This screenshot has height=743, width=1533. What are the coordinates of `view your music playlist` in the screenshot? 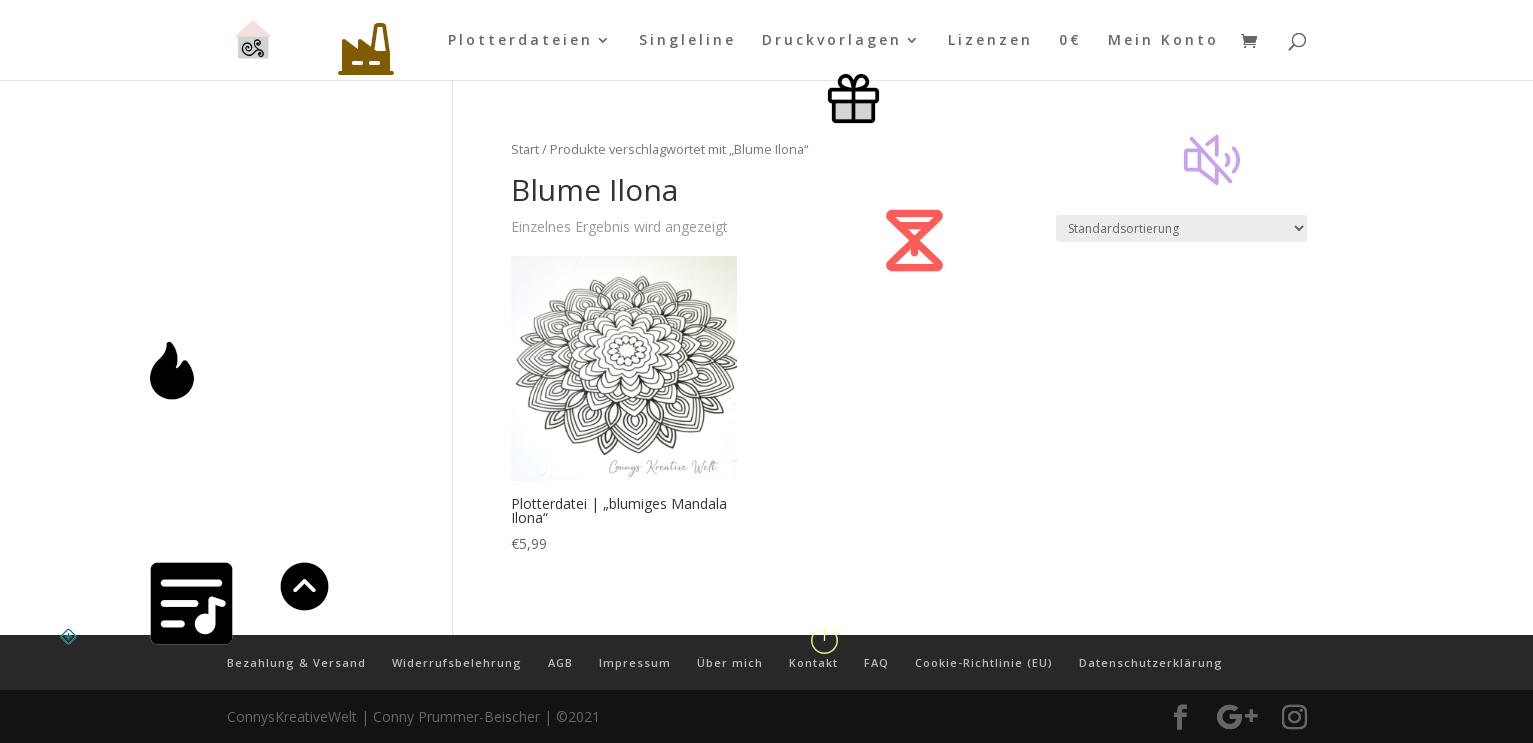 It's located at (191, 603).